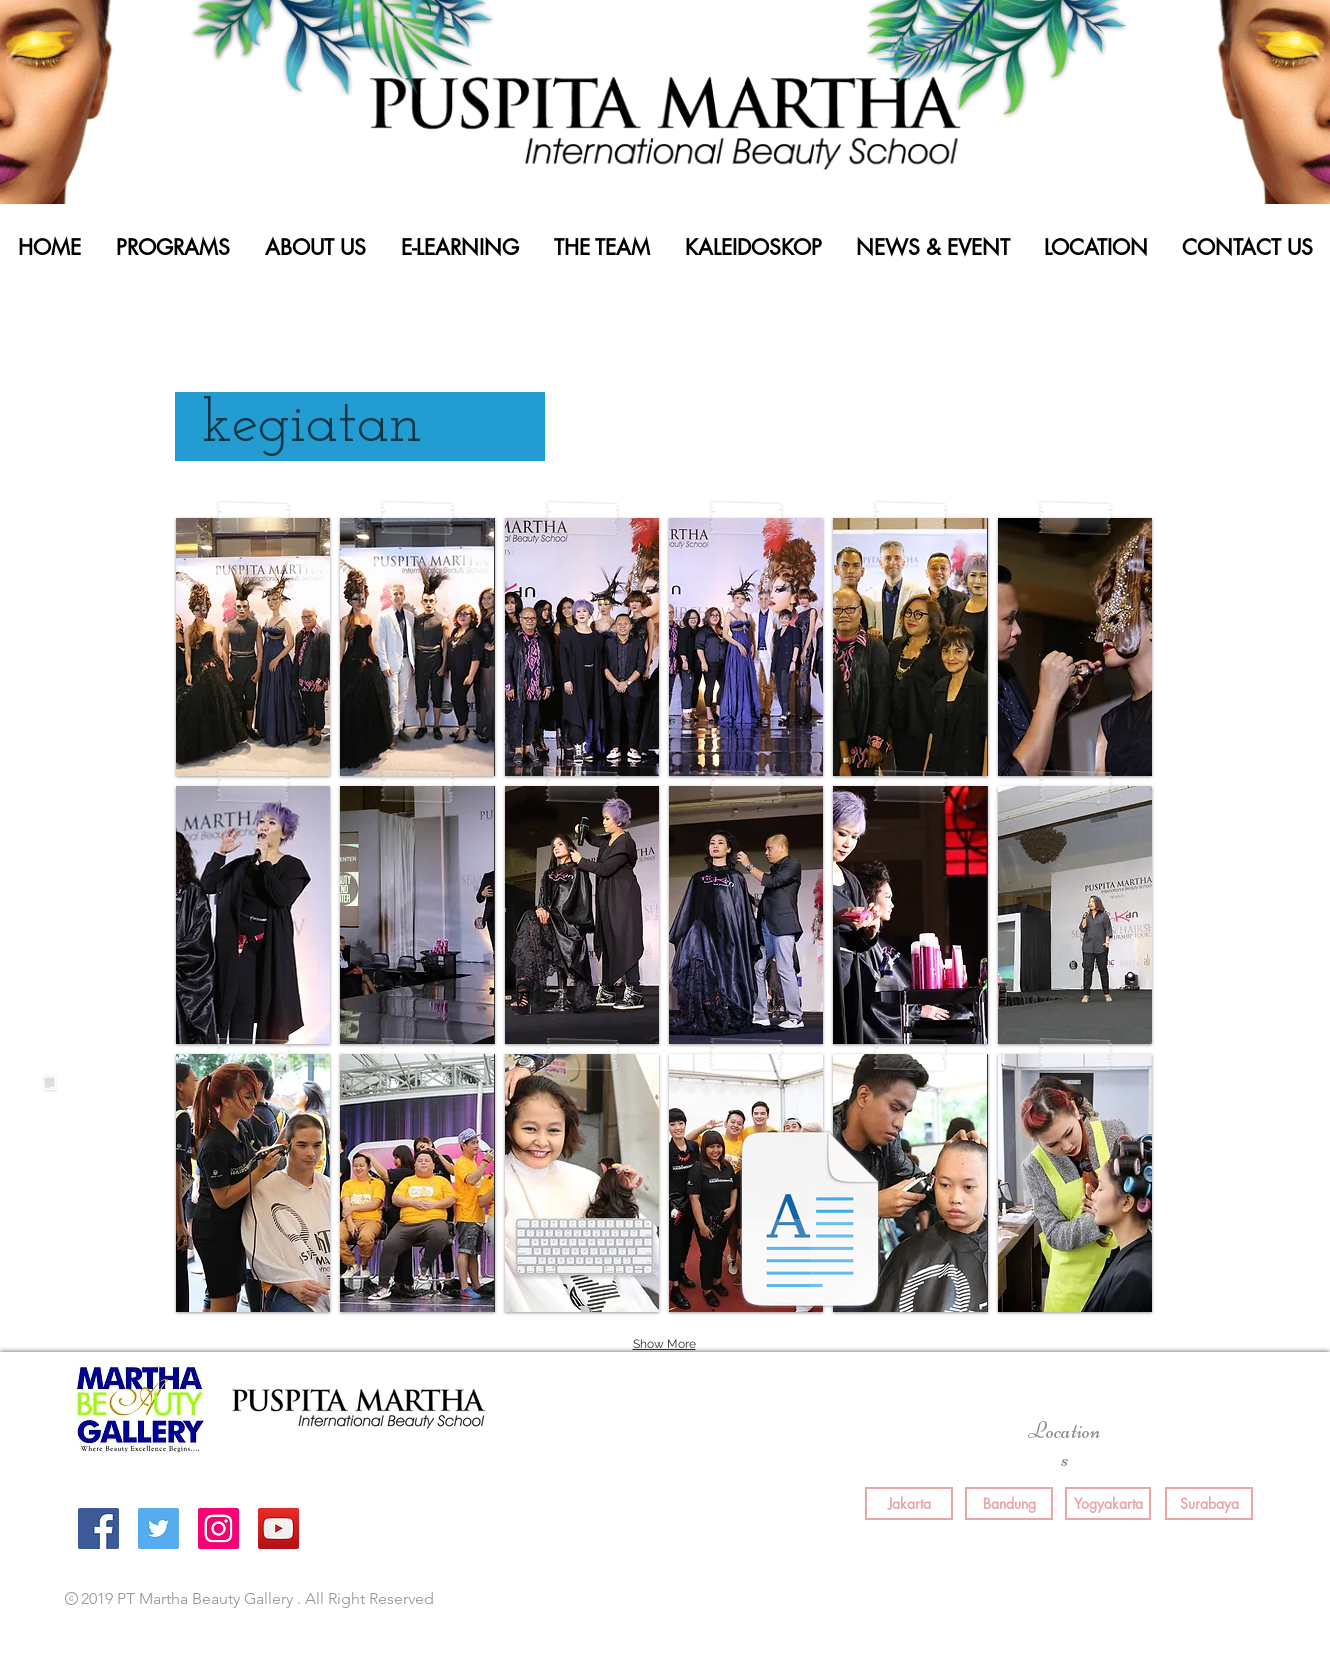 This screenshot has width=1330, height=1679. I want to click on open a word processing document, so click(810, 1219).